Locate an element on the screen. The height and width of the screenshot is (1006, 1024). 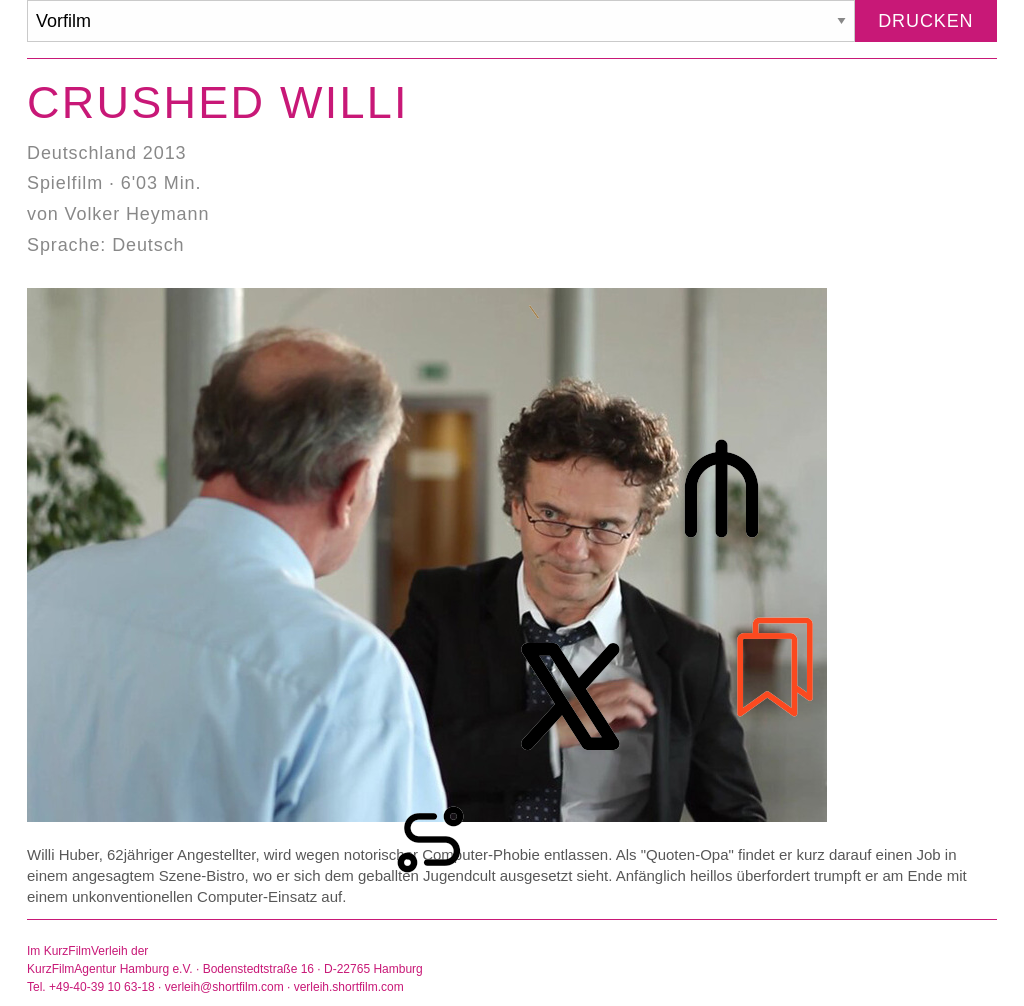
view your saved bookmarks is located at coordinates (775, 667).